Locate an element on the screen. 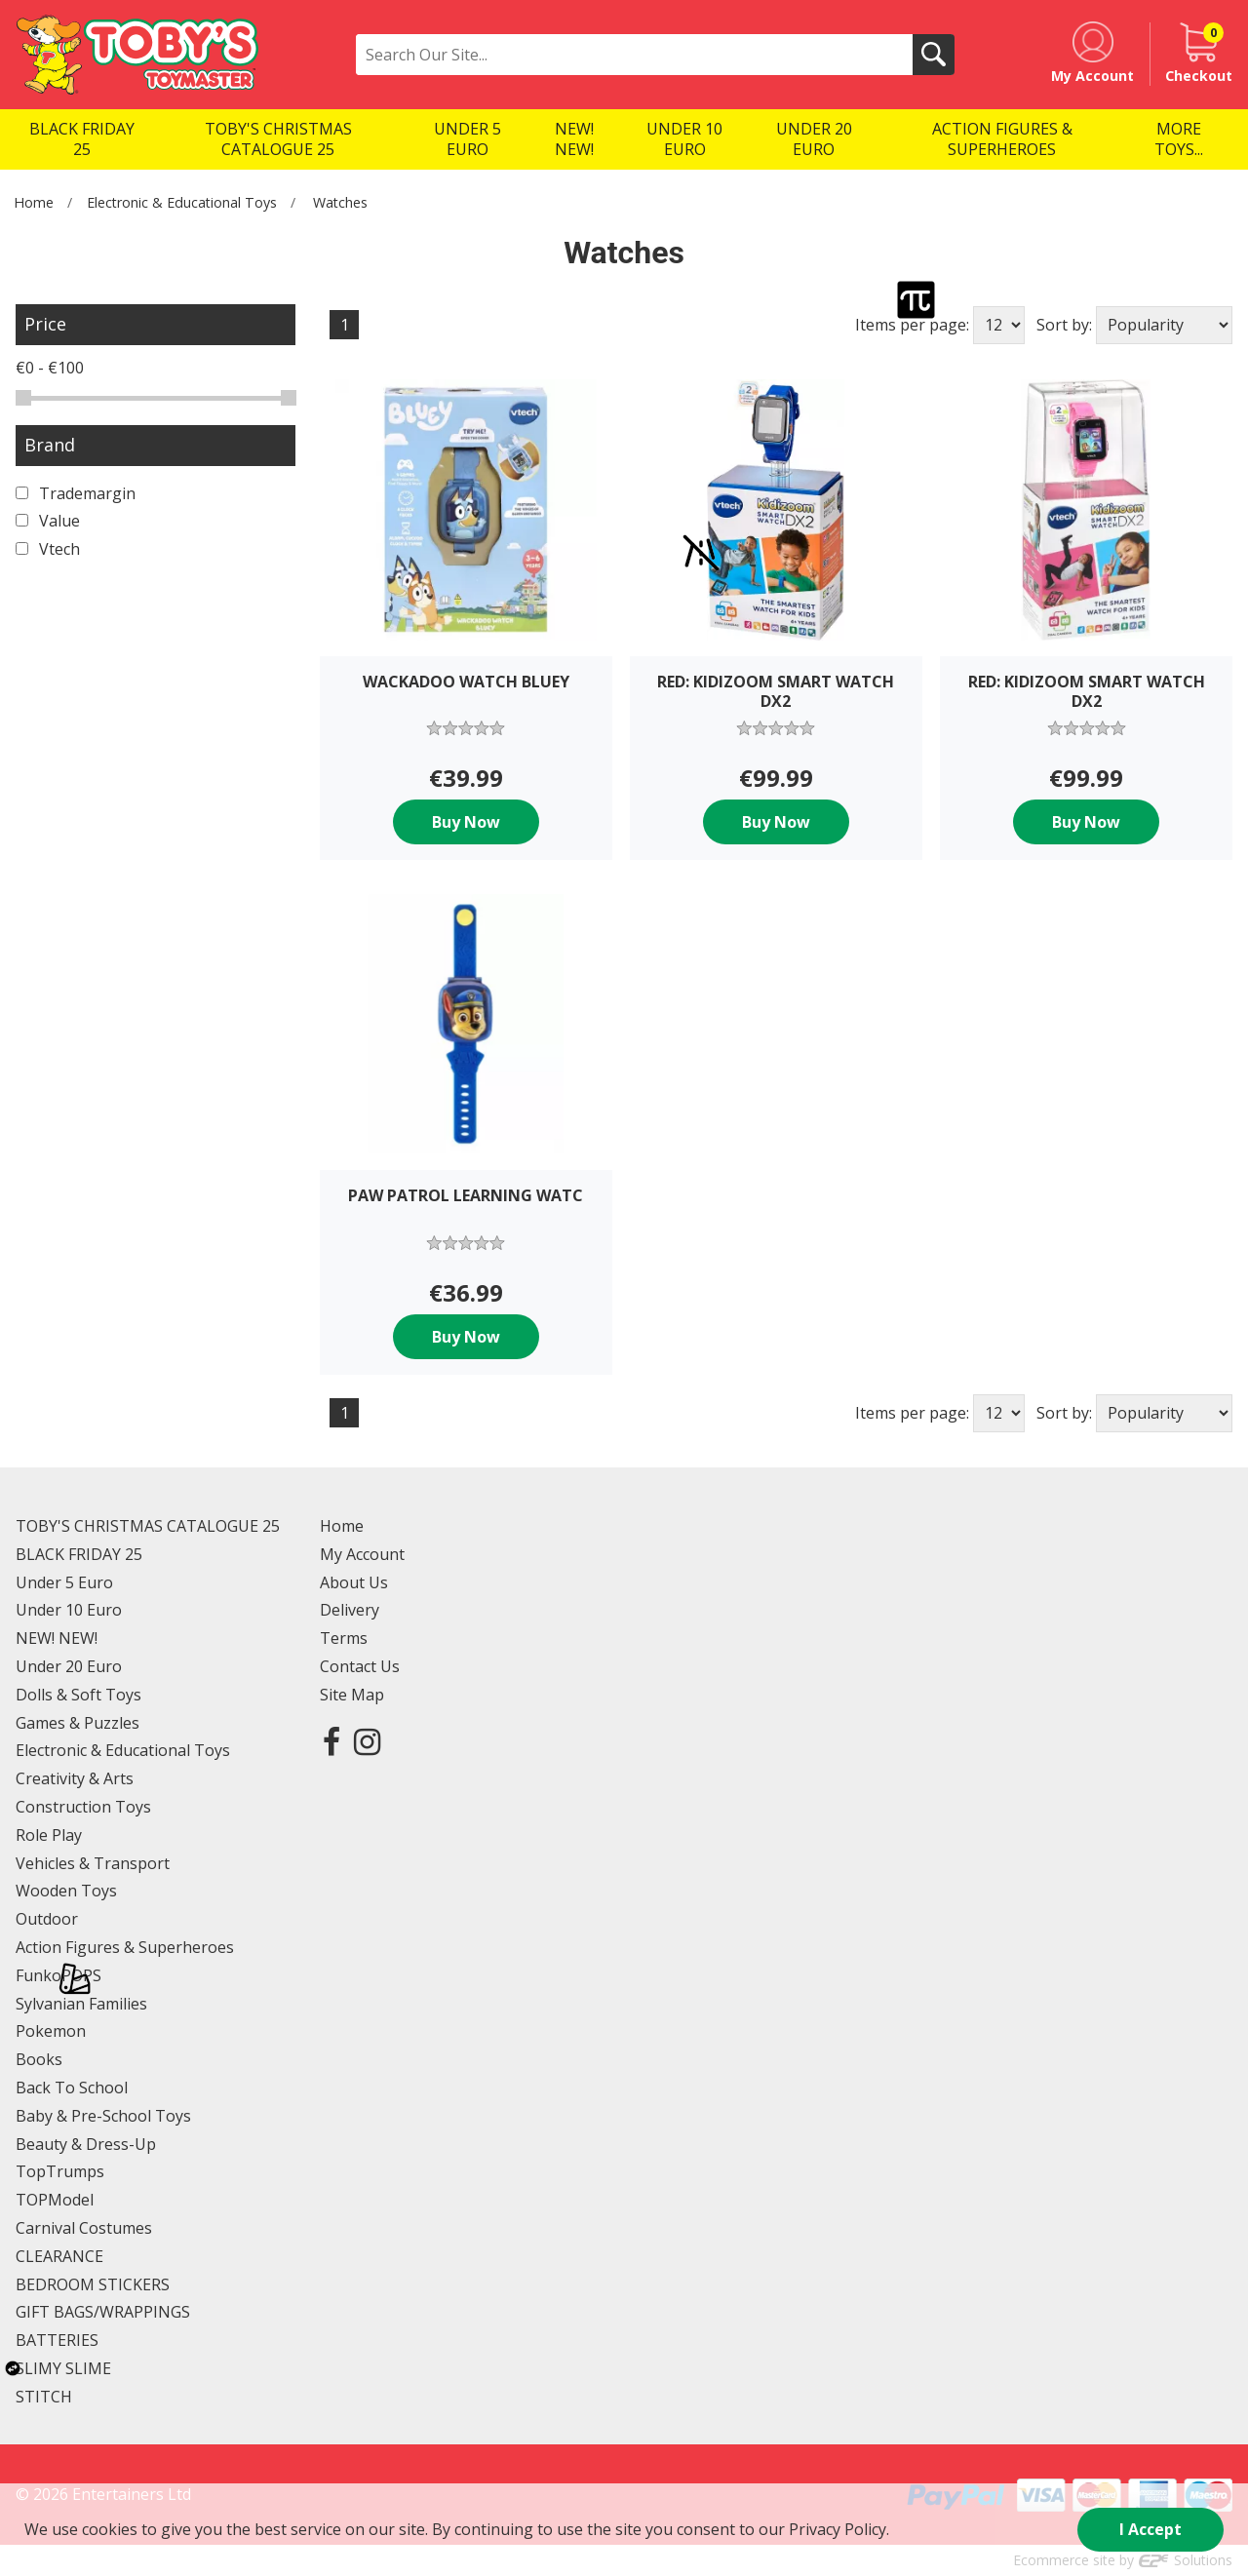  access color palette or theme options is located at coordinates (73, 1979).